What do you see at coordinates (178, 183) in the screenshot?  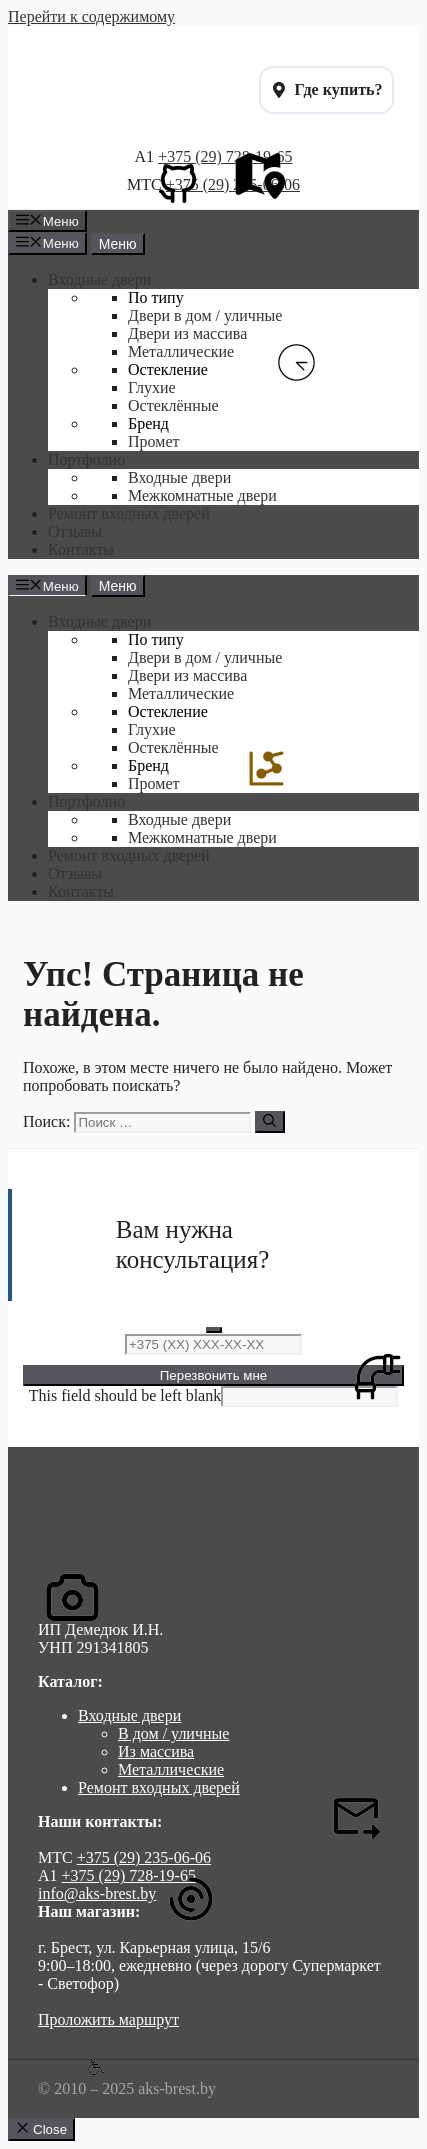 I see `view project on github` at bounding box center [178, 183].